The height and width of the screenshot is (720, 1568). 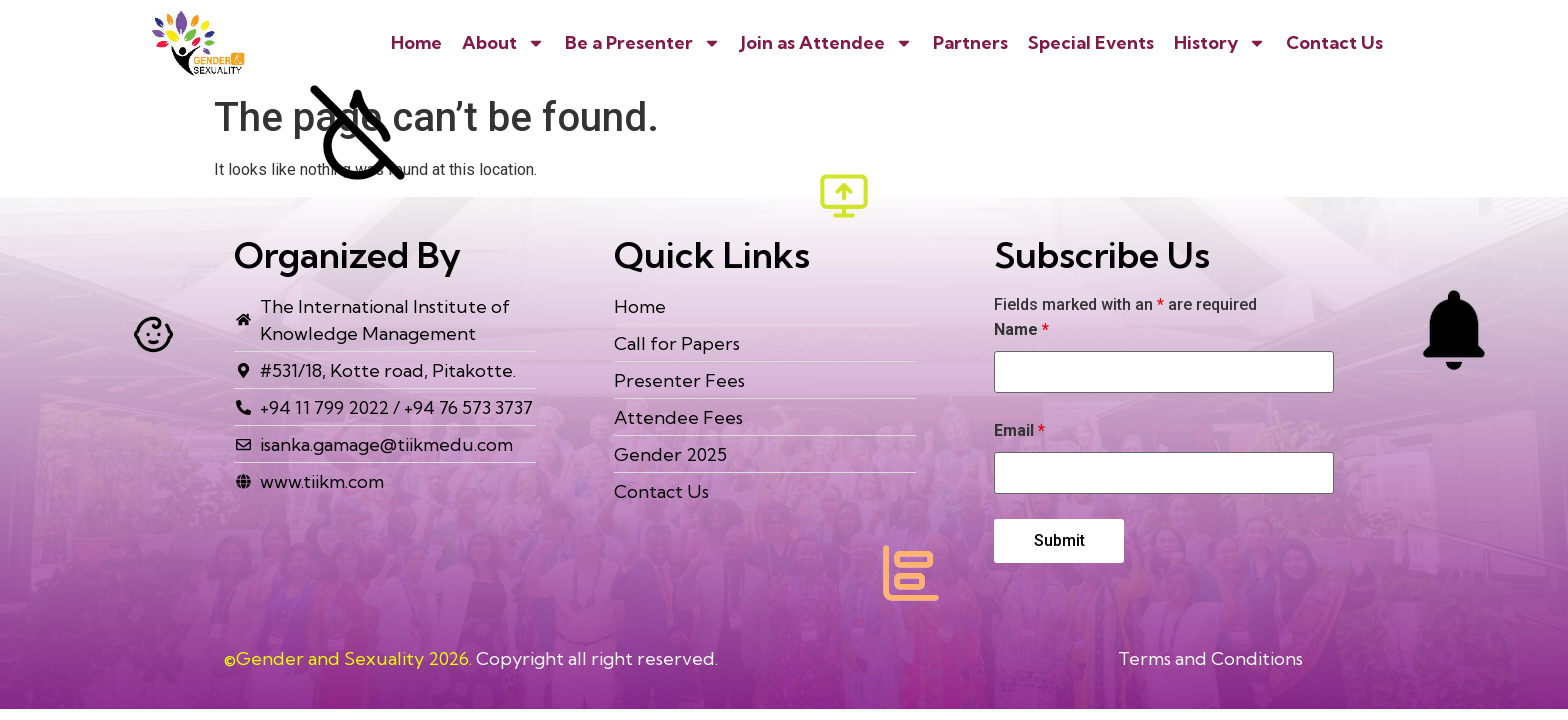 I want to click on upload file to display or screen, so click(x=844, y=196).